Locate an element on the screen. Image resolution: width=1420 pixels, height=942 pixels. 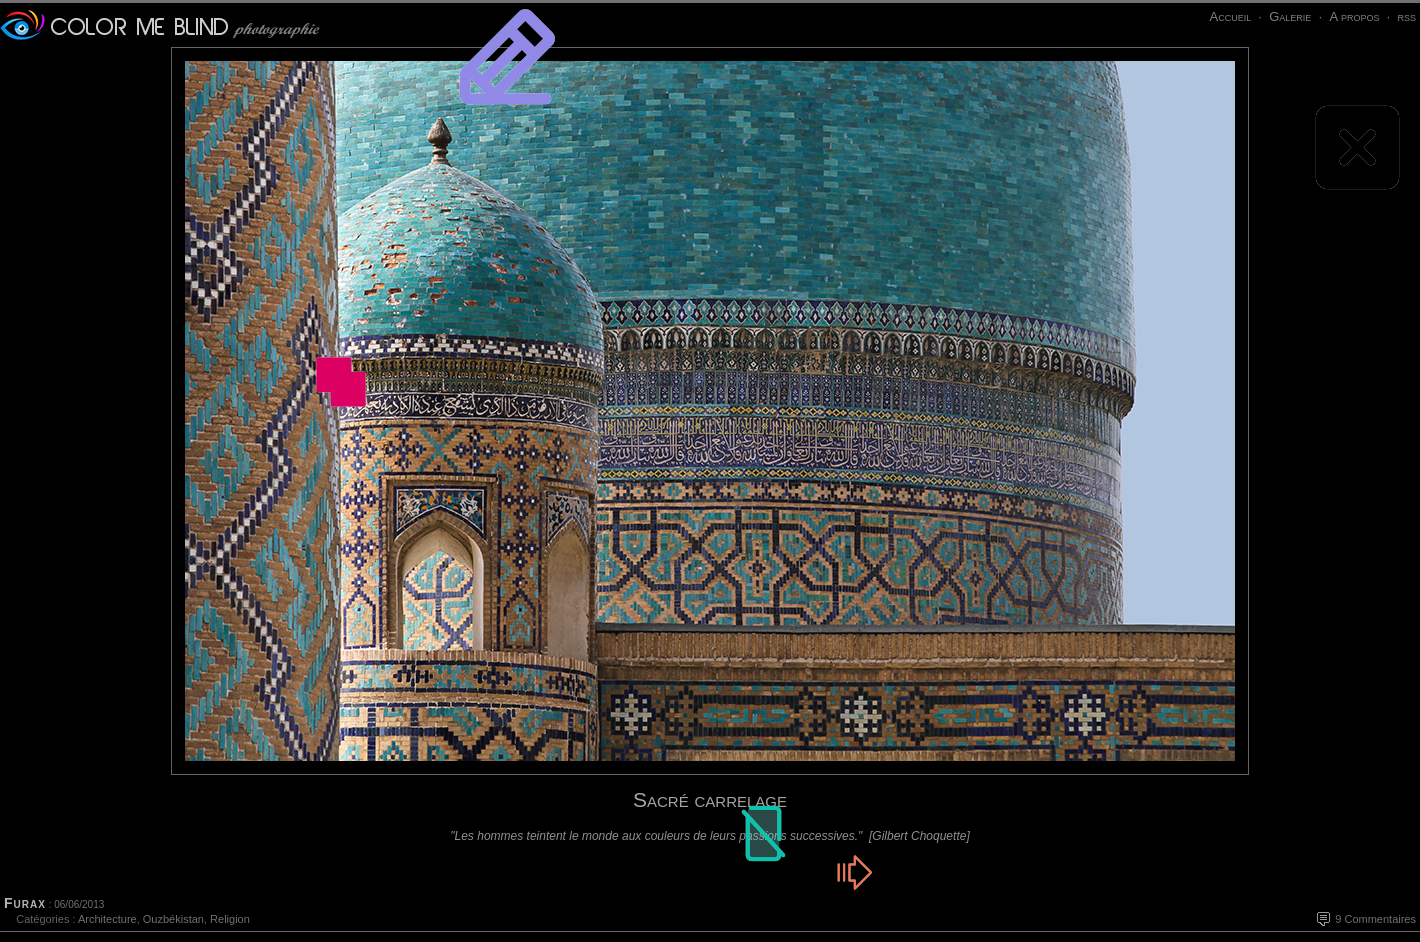
mobile device is unavailable or disabled is located at coordinates (763, 833).